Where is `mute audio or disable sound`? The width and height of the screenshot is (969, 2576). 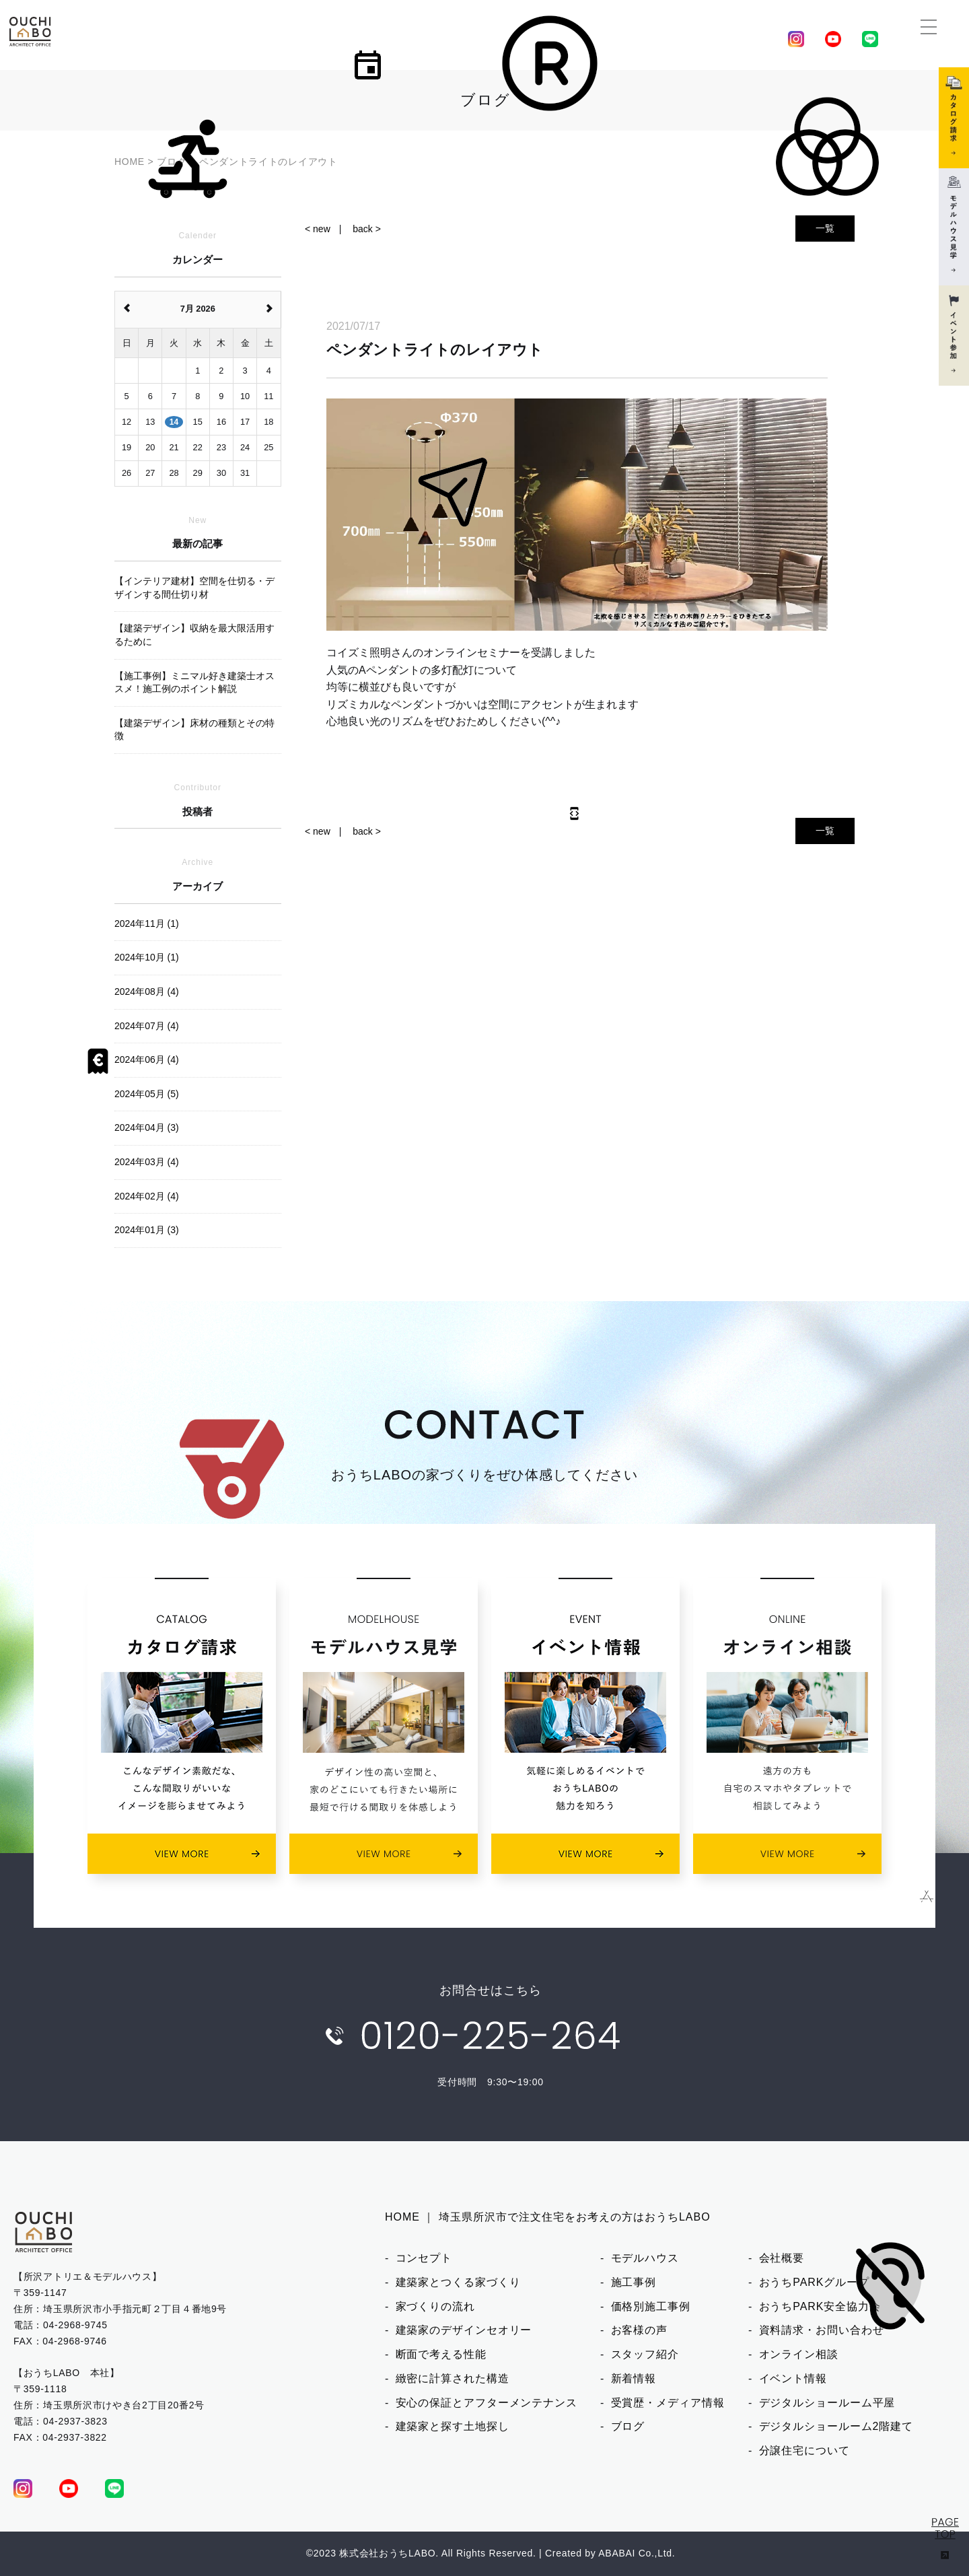 mute audio or disable sound is located at coordinates (890, 2286).